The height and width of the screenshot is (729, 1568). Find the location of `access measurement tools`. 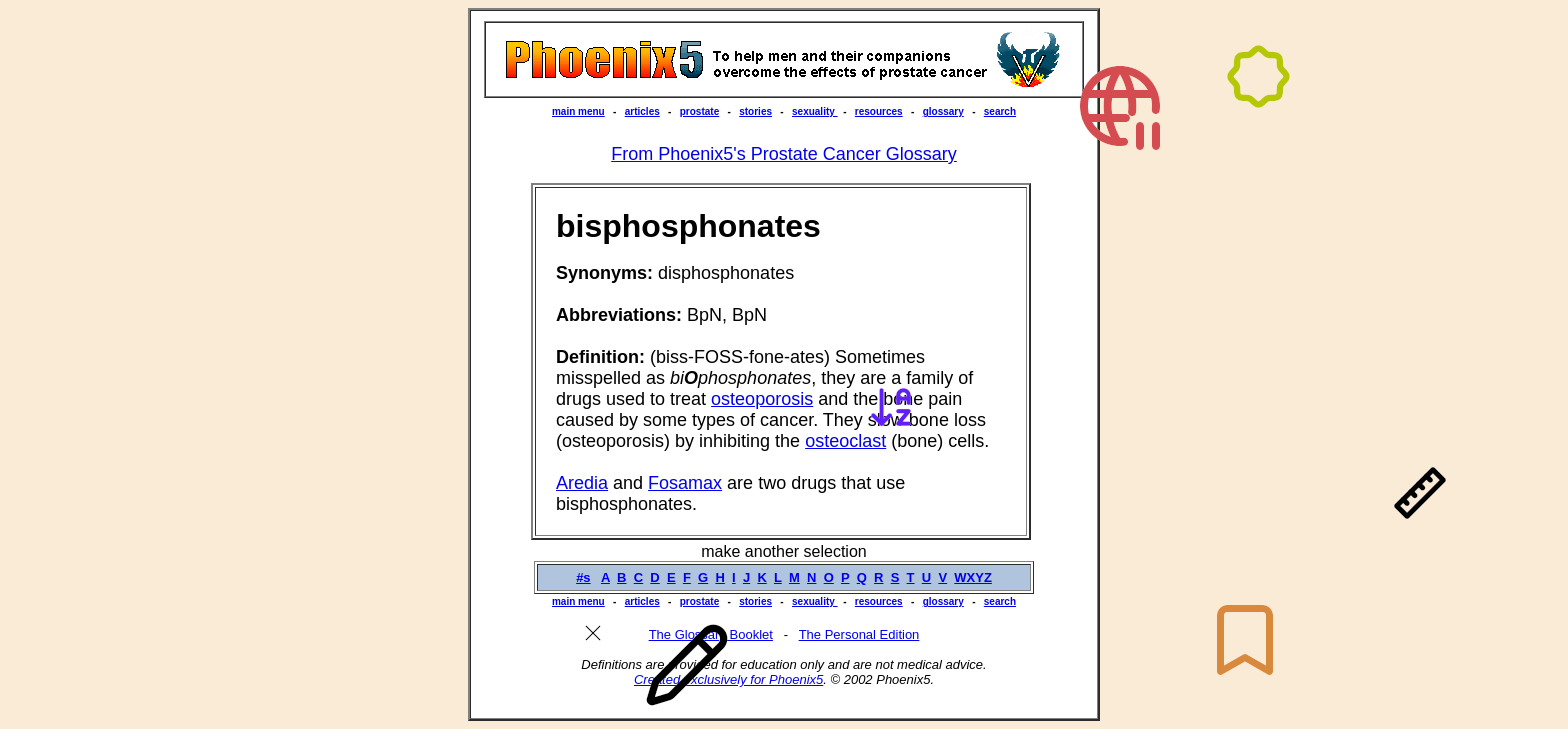

access measurement tools is located at coordinates (1420, 493).